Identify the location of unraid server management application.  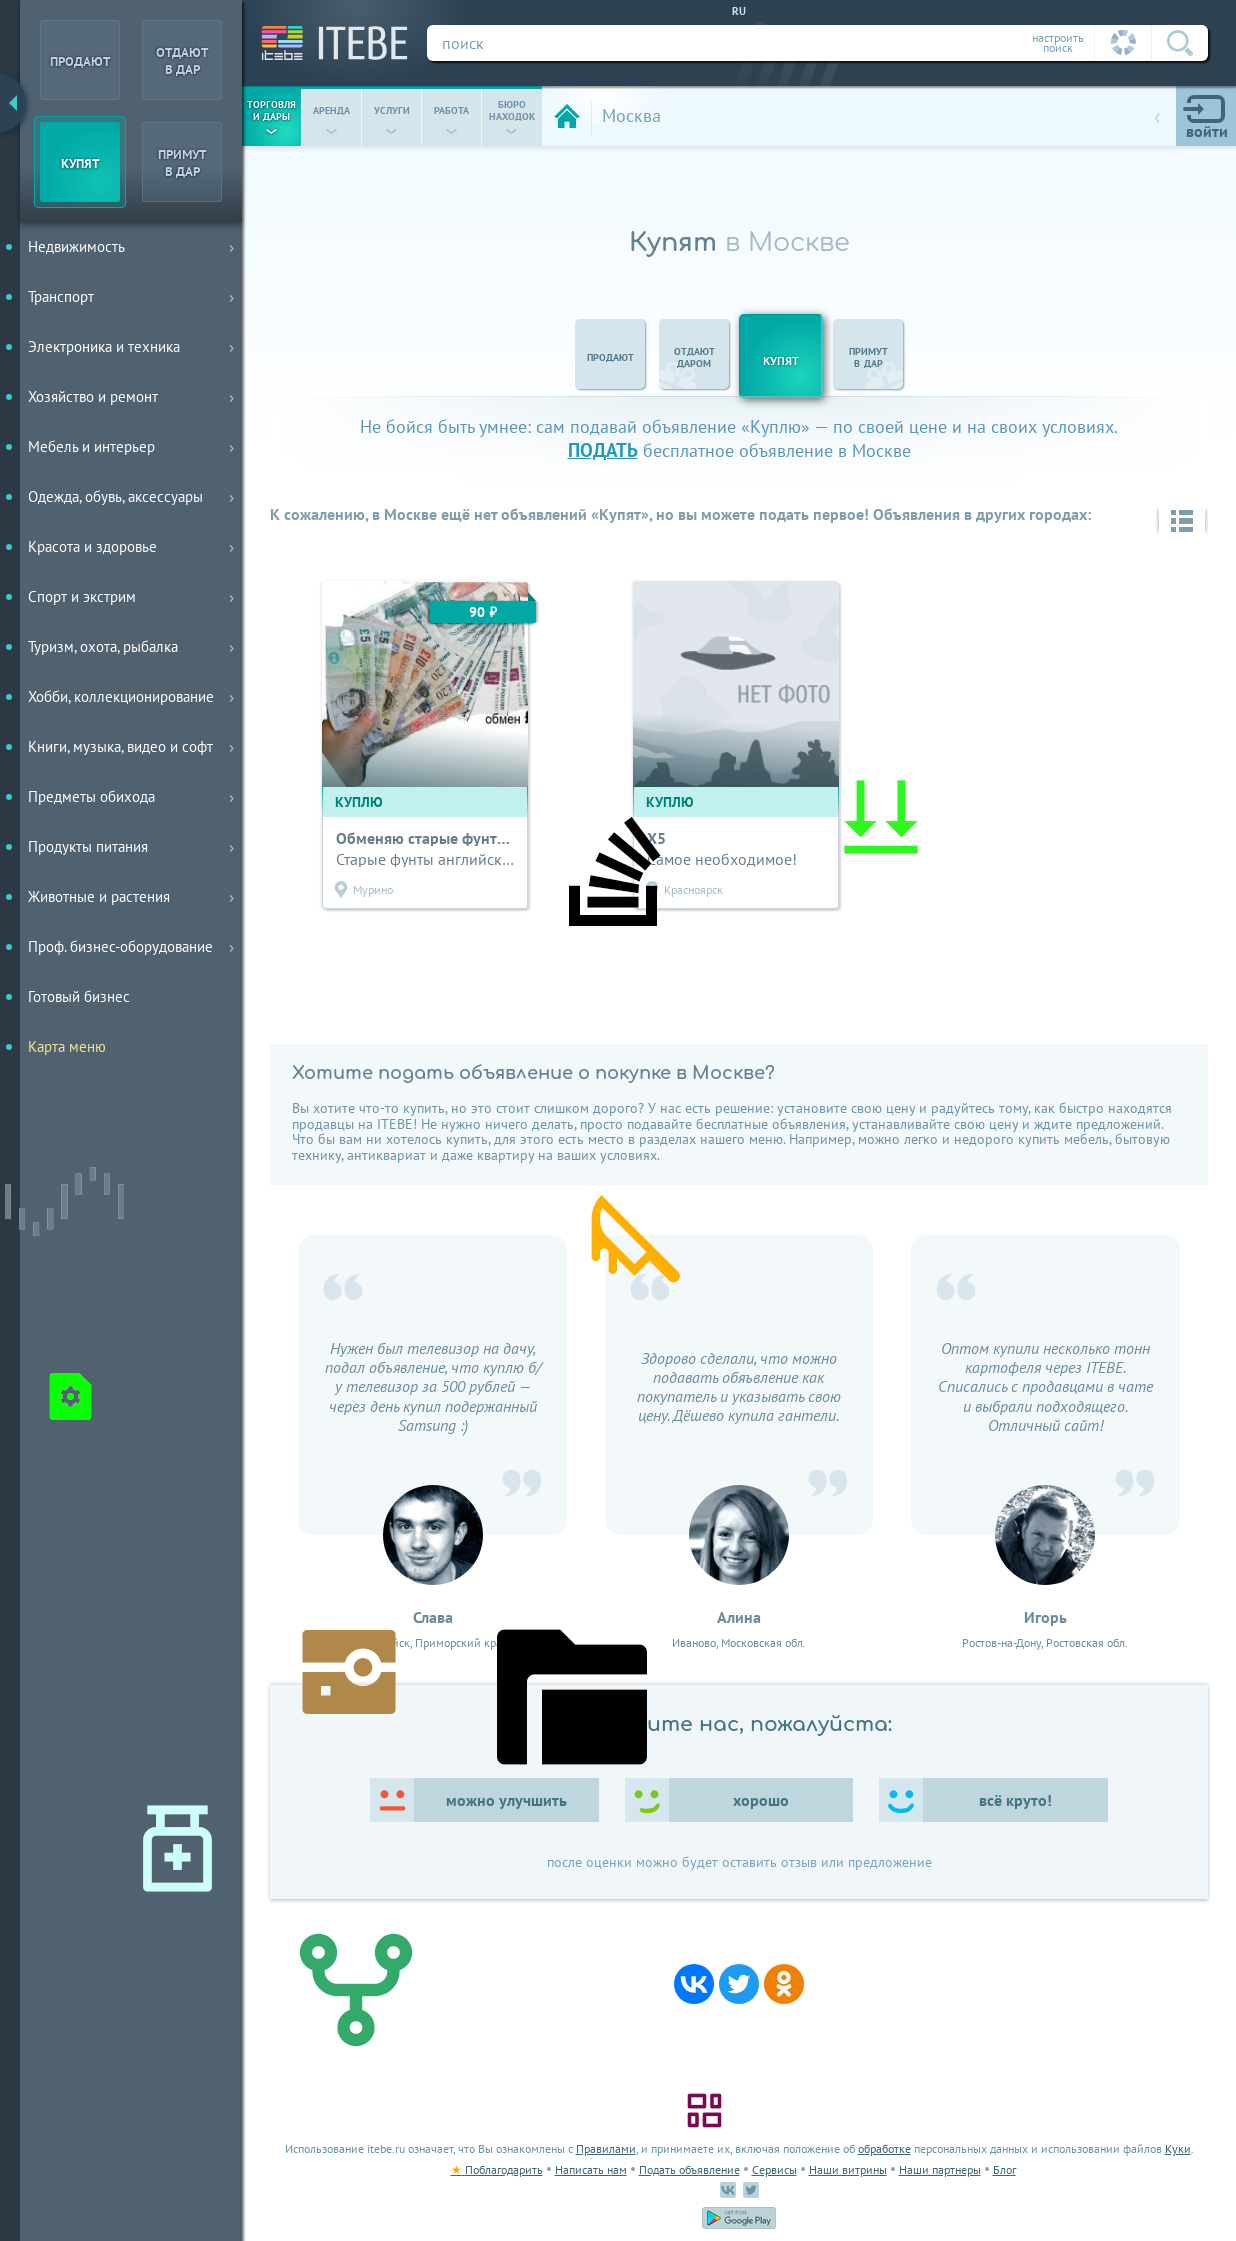
(64, 1201).